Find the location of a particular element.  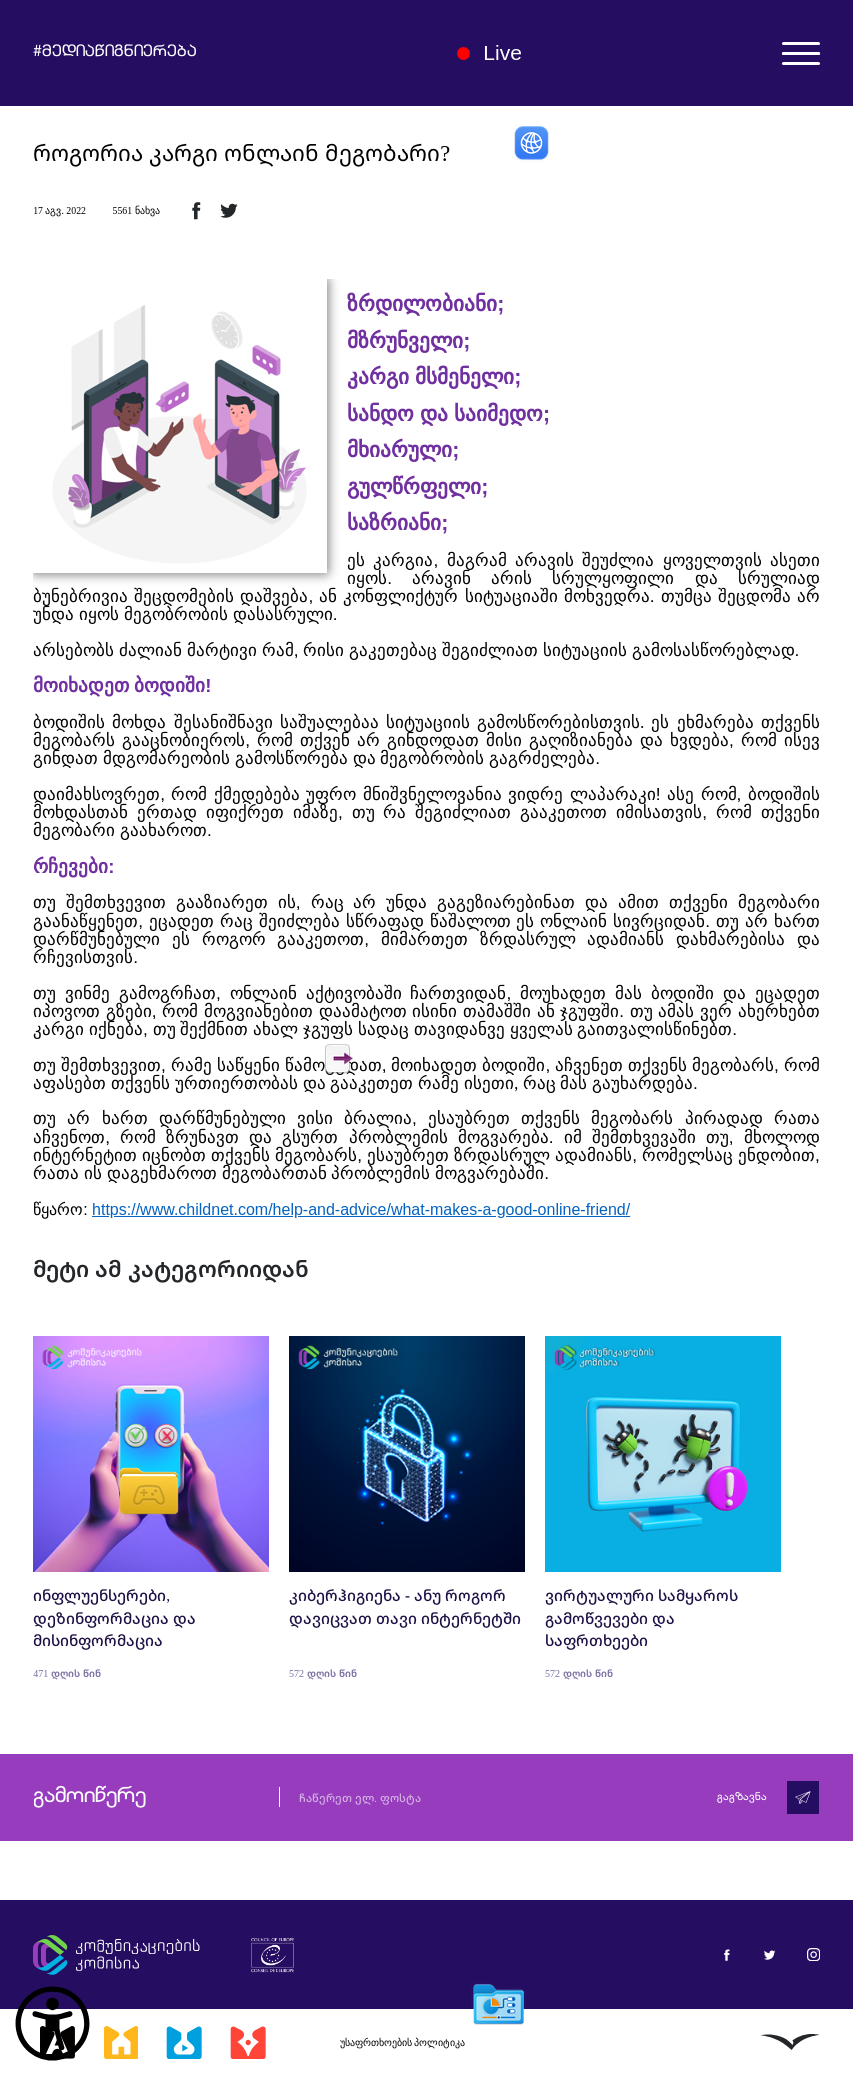

open control panel settings folder is located at coordinates (498, 2005).